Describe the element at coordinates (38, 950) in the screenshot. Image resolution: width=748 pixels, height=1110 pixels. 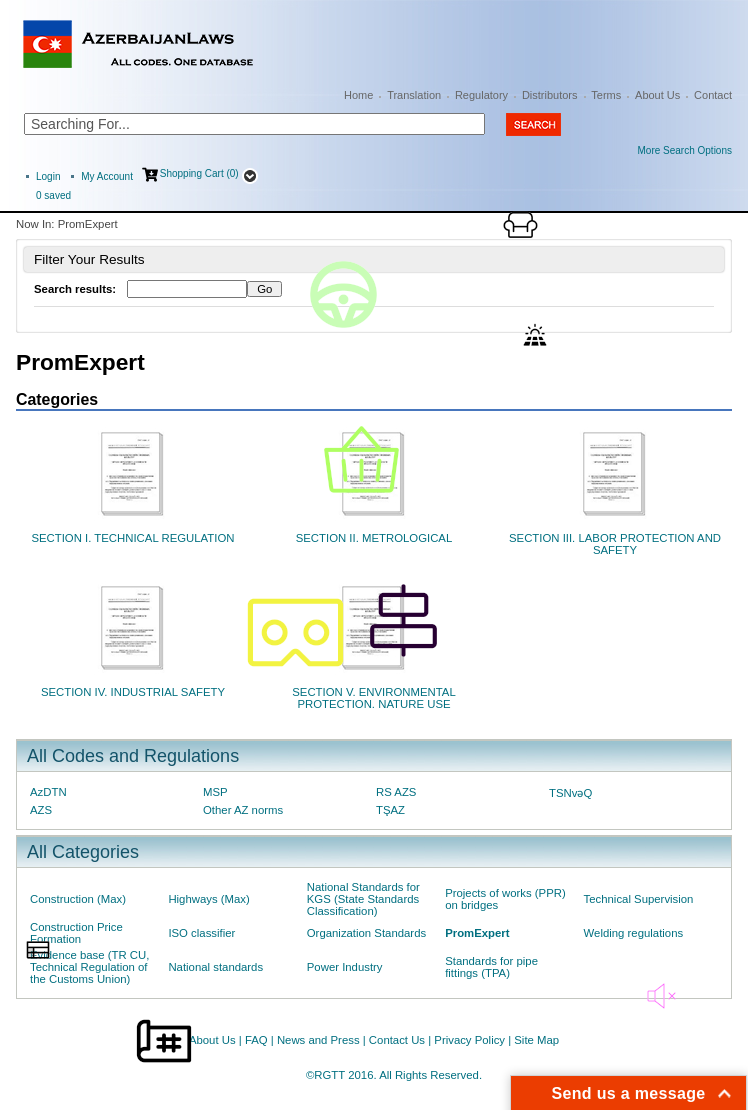
I see `view data in table format` at that location.